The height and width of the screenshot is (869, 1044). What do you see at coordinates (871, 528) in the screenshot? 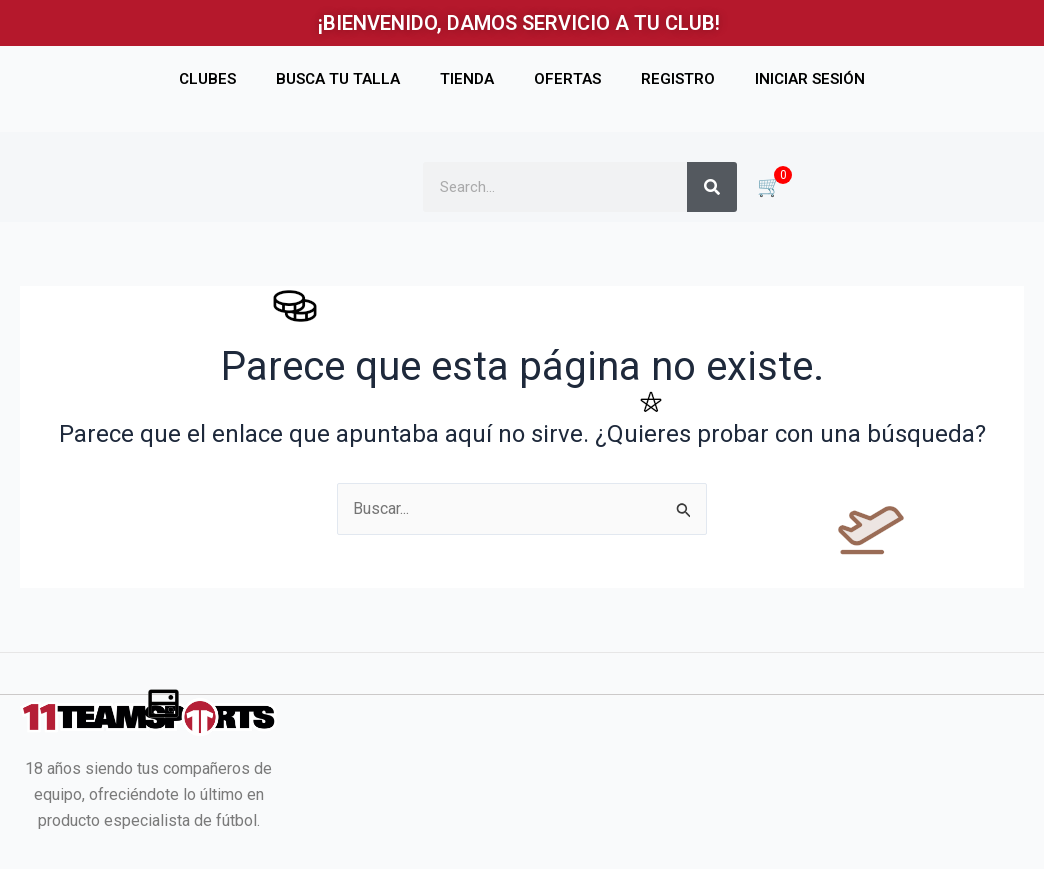
I see `flight departure or takeoff status` at bounding box center [871, 528].